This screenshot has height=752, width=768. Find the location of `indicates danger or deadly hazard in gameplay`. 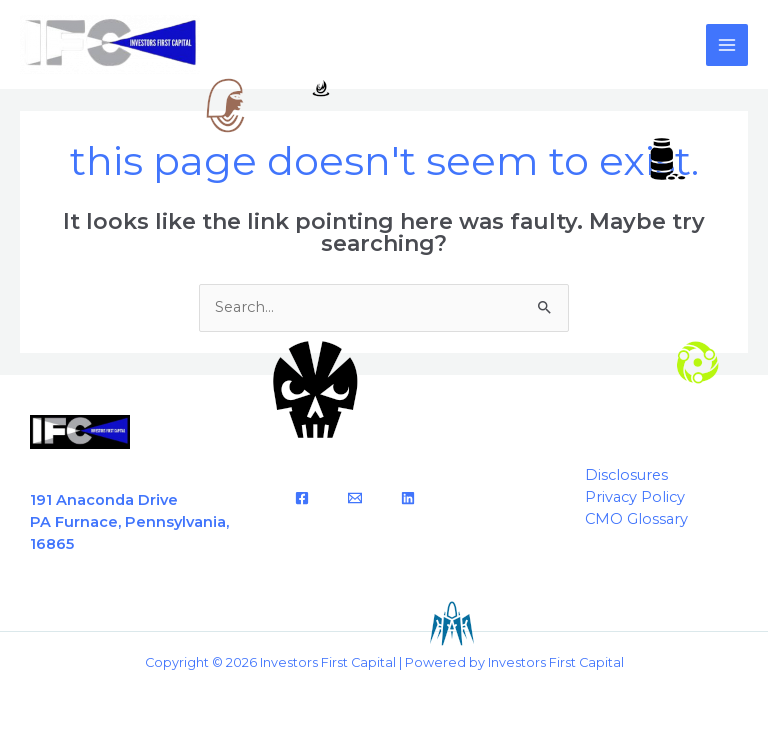

indicates danger or deadly hazard in gameplay is located at coordinates (315, 388).